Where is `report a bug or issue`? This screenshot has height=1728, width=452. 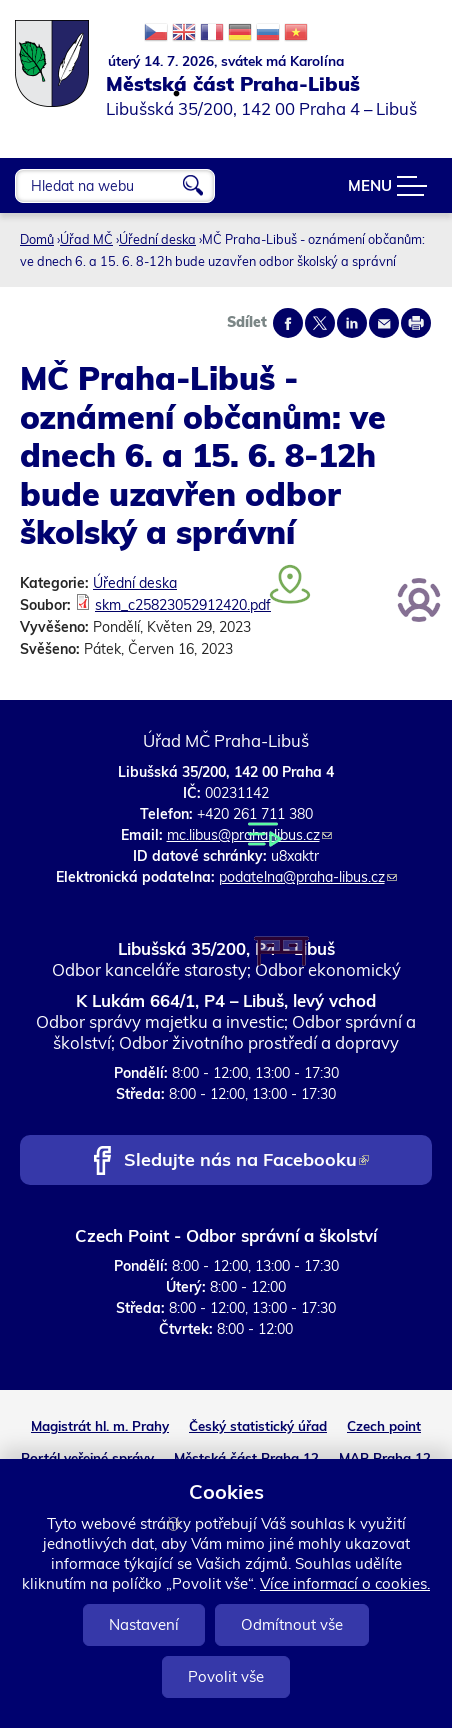 report a bug or issue is located at coordinates (173, 1523).